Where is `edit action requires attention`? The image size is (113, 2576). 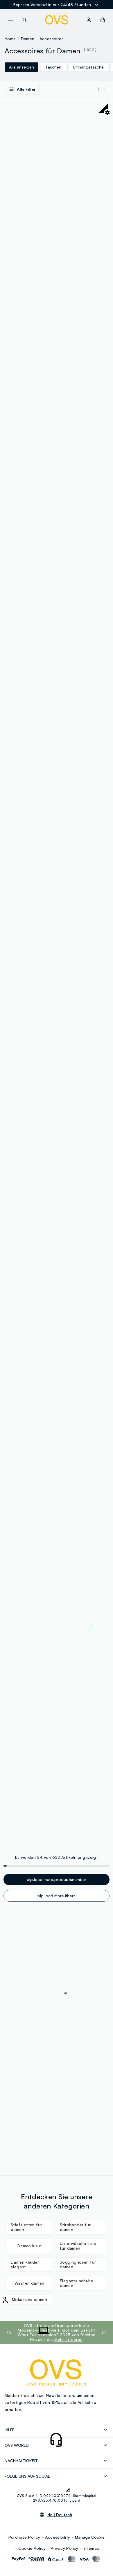
edit action requires attention is located at coordinates (91, 1627).